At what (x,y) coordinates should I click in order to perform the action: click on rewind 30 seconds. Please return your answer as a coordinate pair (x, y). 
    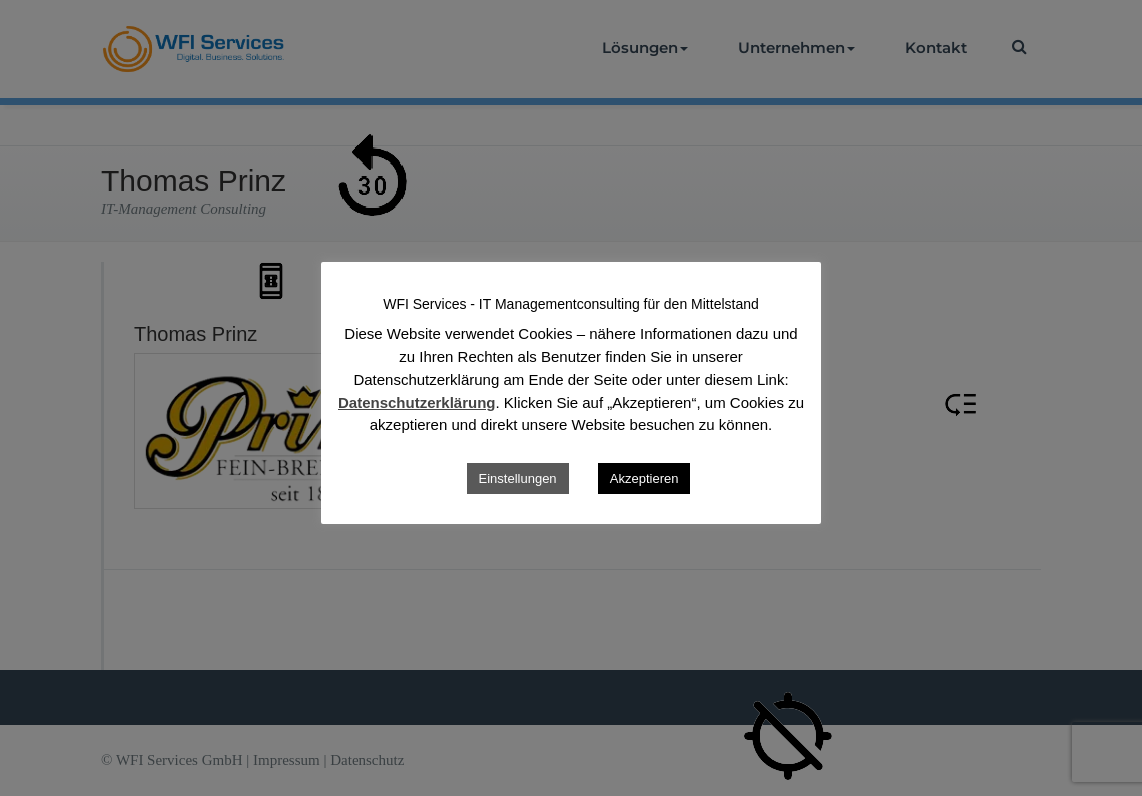
    Looking at the image, I should click on (372, 177).